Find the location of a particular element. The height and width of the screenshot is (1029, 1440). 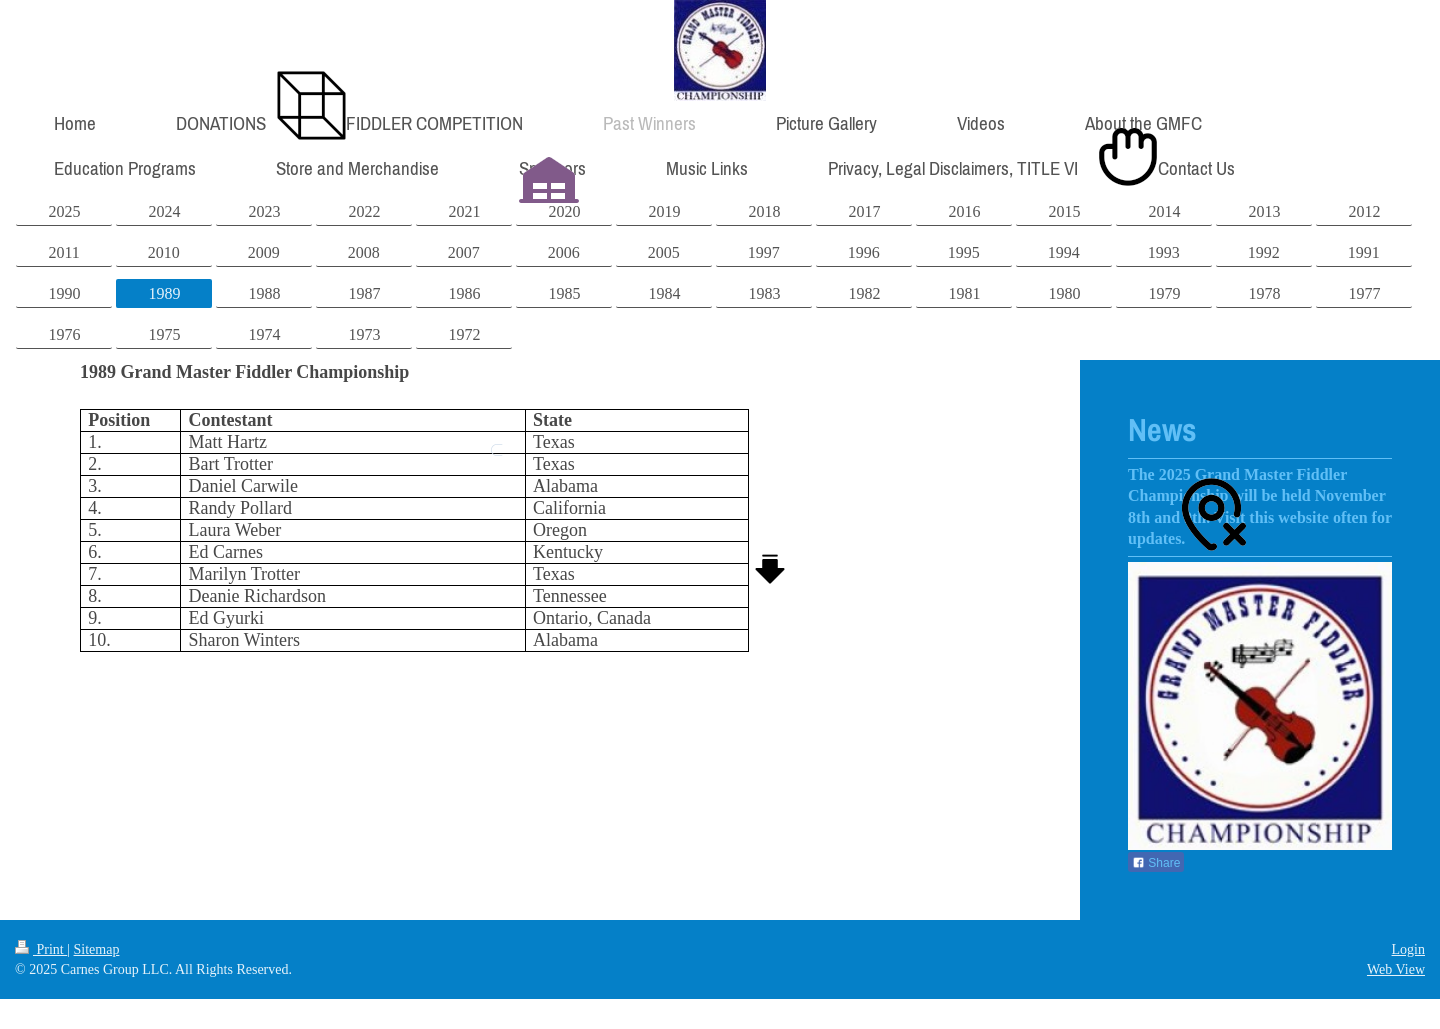

download file or content is located at coordinates (770, 568).